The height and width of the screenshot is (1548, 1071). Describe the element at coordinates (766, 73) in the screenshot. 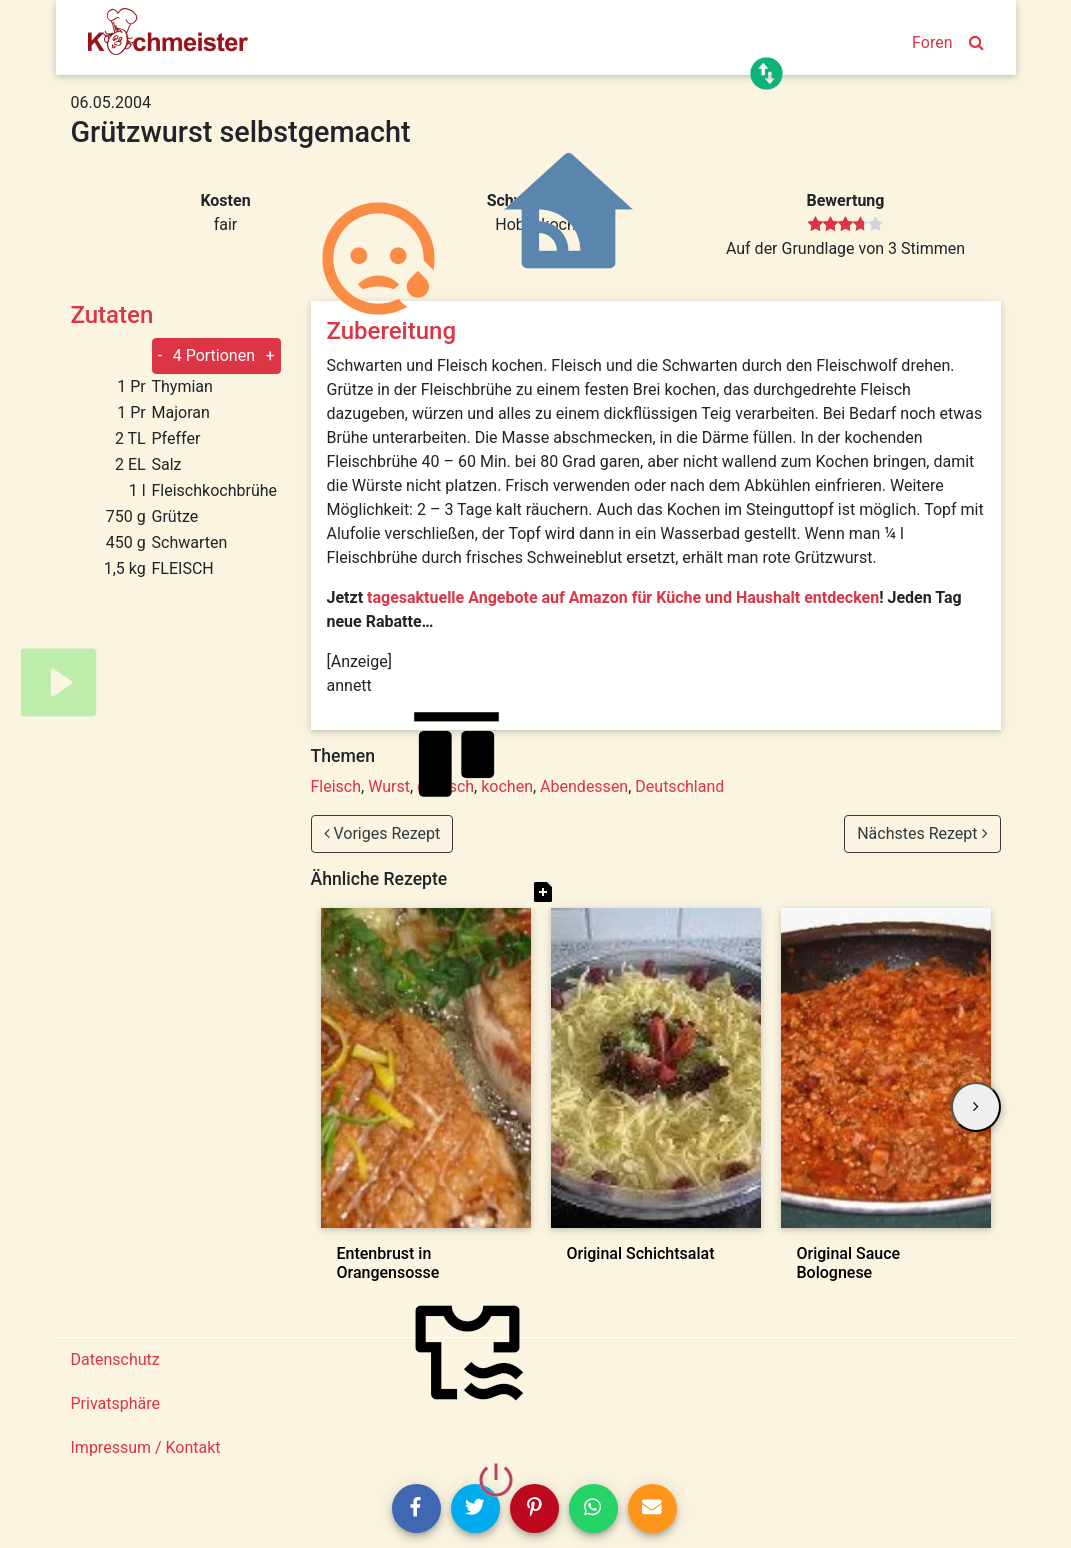

I see `swap or exchange currencies` at that location.